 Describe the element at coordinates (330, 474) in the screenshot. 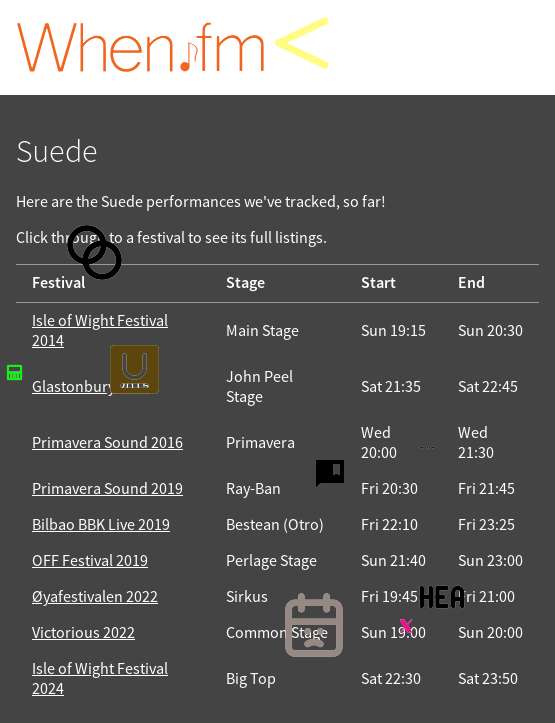

I see `access saved comments or notes` at that location.